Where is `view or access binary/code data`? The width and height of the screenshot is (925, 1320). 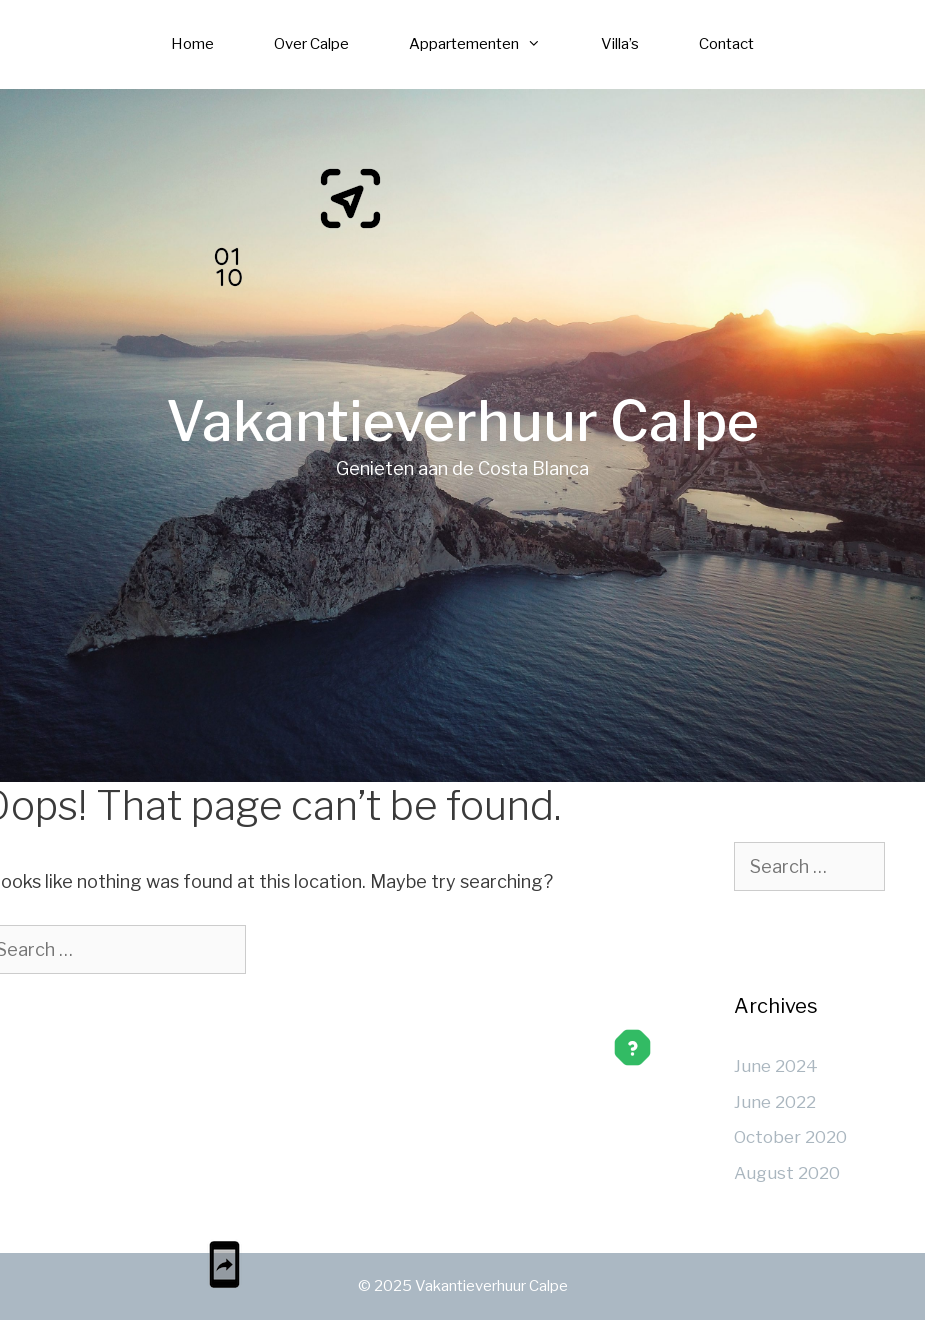 view or access binary/code data is located at coordinates (228, 267).